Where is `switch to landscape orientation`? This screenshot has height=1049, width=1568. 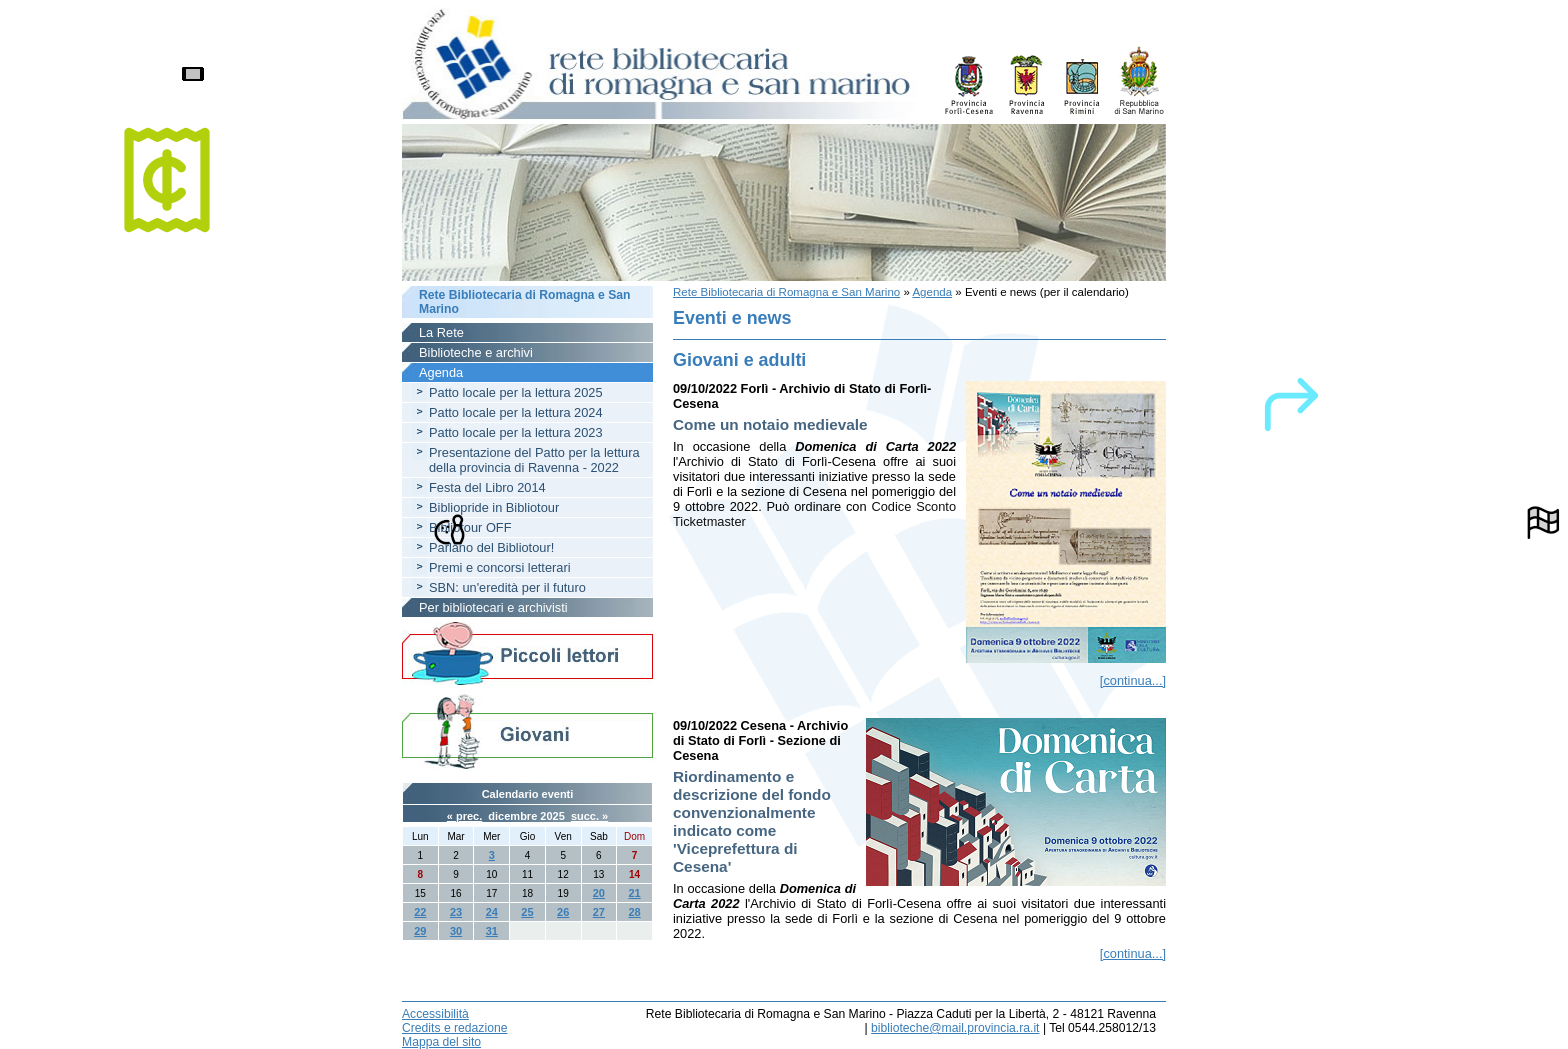
switch to landscape orientation is located at coordinates (193, 74).